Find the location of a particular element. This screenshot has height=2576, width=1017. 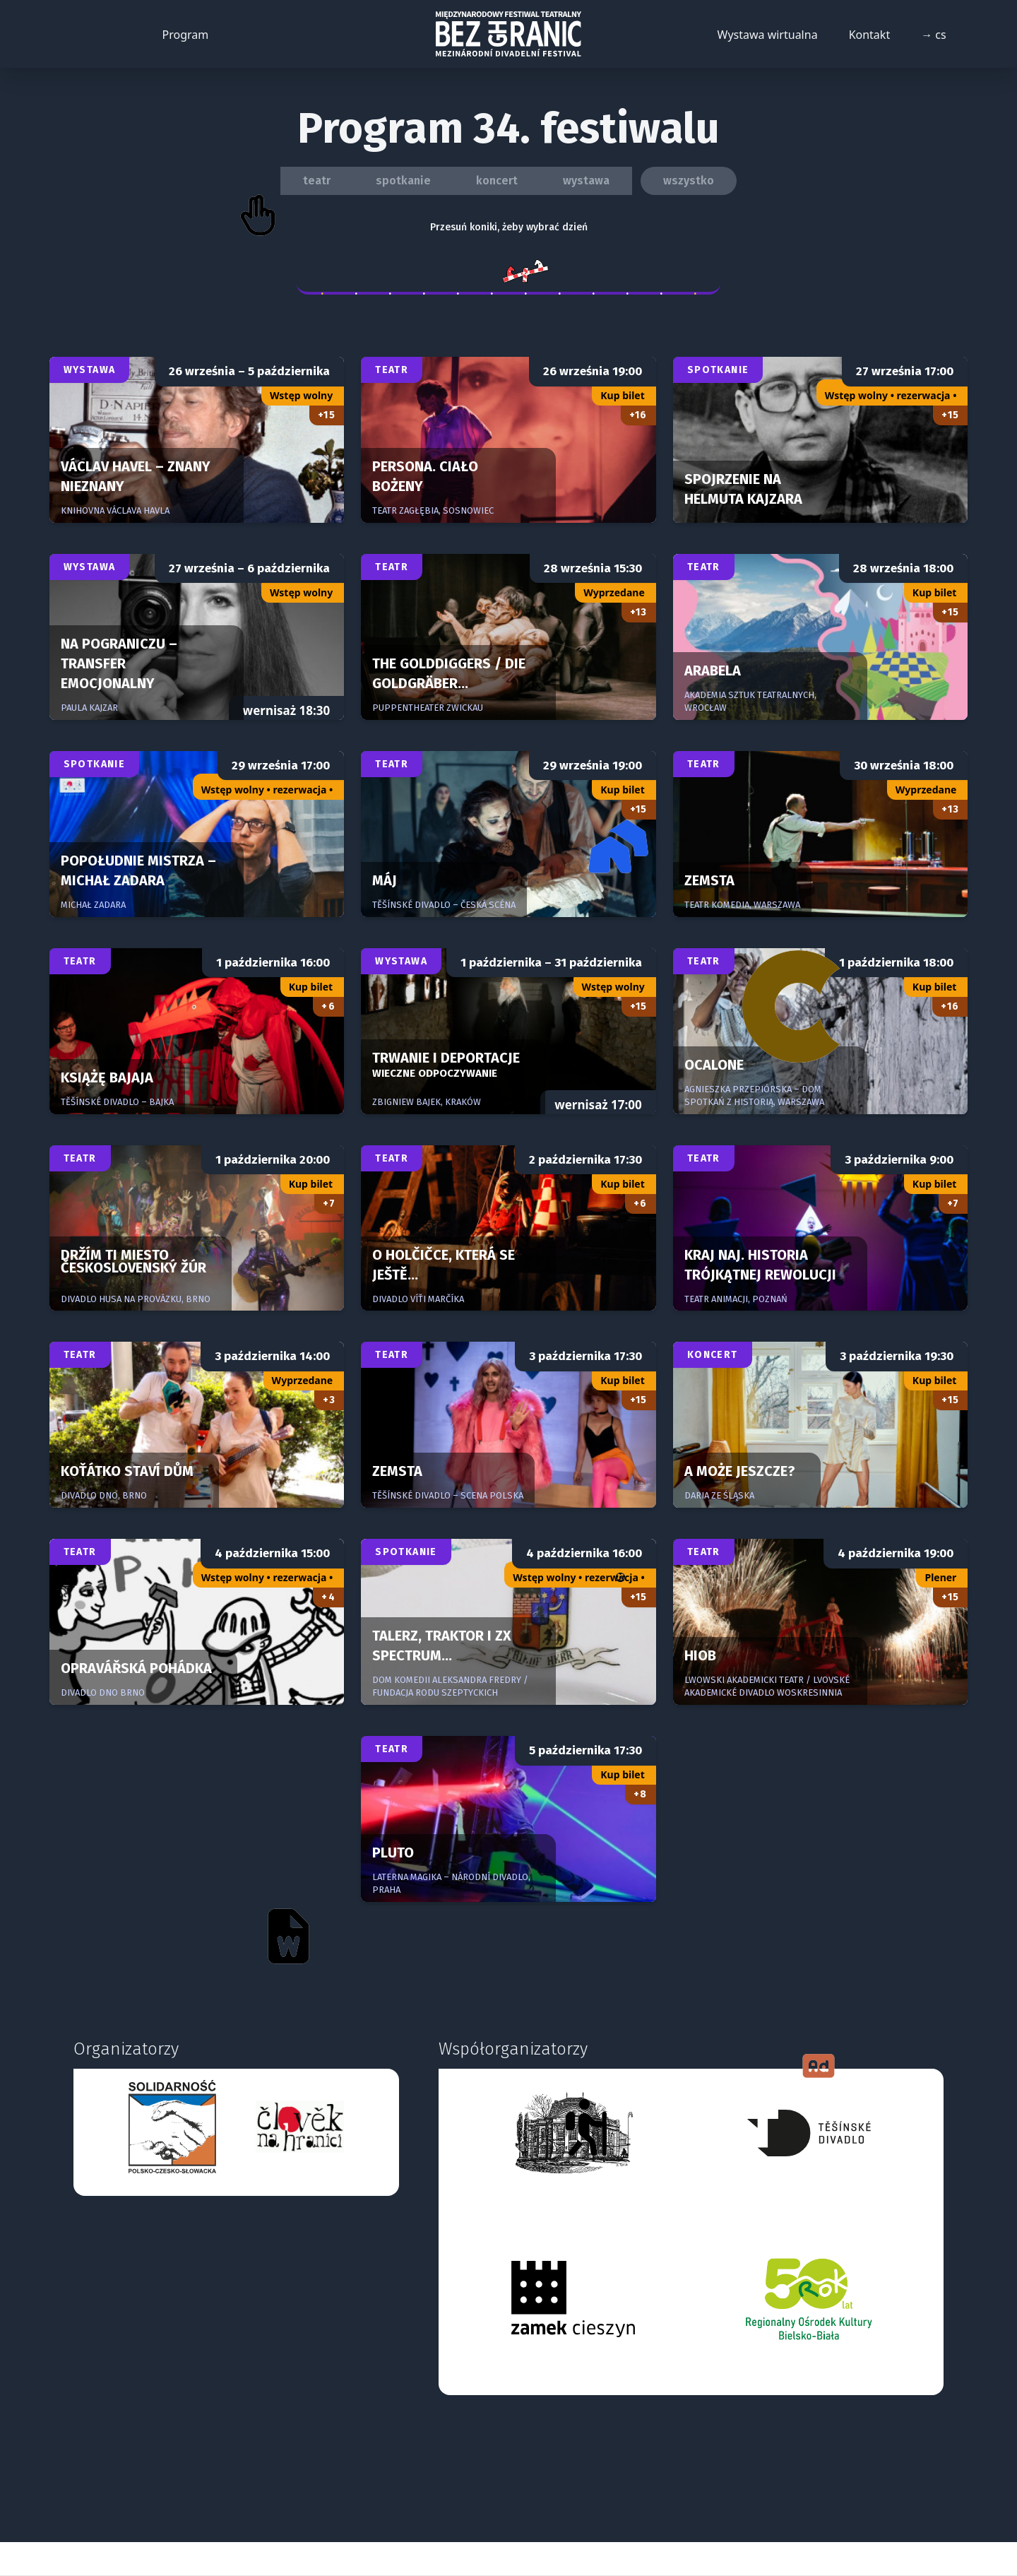

indicates sponsored or advertisement content is located at coordinates (819, 2066).